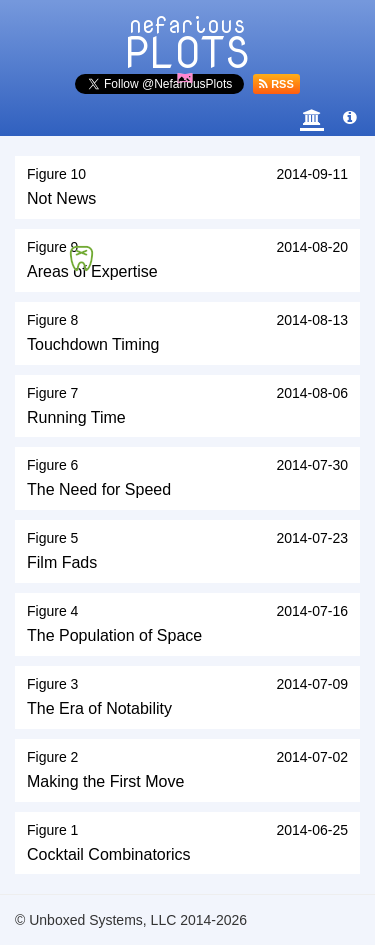 The width and height of the screenshot is (375, 945). What do you see at coordinates (185, 78) in the screenshot?
I see `view panorama or wide-angle photos` at bounding box center [185, 78].